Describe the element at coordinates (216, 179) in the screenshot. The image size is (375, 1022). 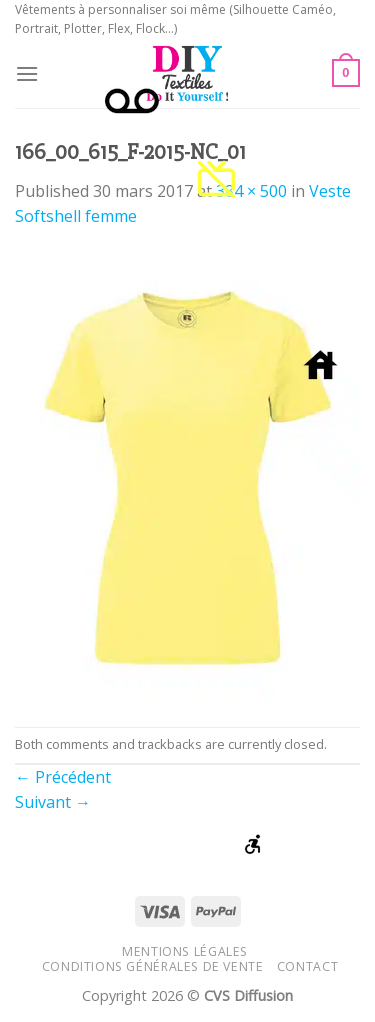
I see `tv or display is currently off or disabled` at that location.